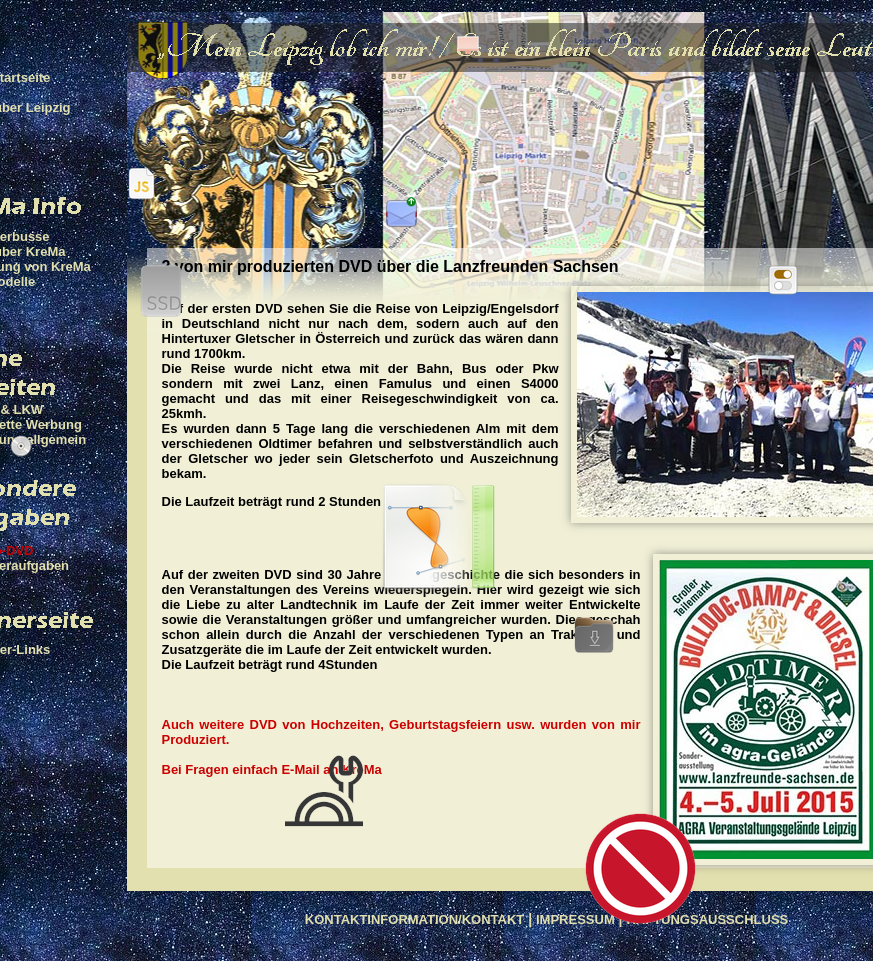 This screenshot has height=961, width=873. Describe the element at coordinates (640, 868) in the screenshot. I see `clear or delete text from an input field` at that location.